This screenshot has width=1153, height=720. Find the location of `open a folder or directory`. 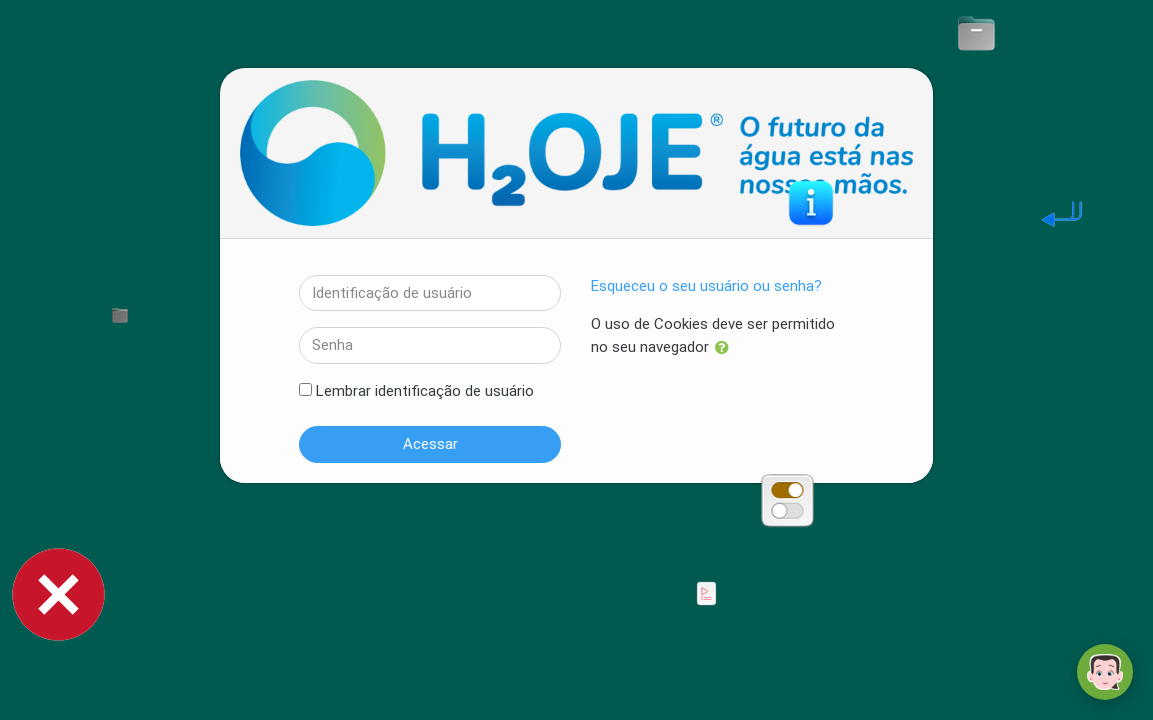

open a folder or directory is located at coordinates (120, 315).